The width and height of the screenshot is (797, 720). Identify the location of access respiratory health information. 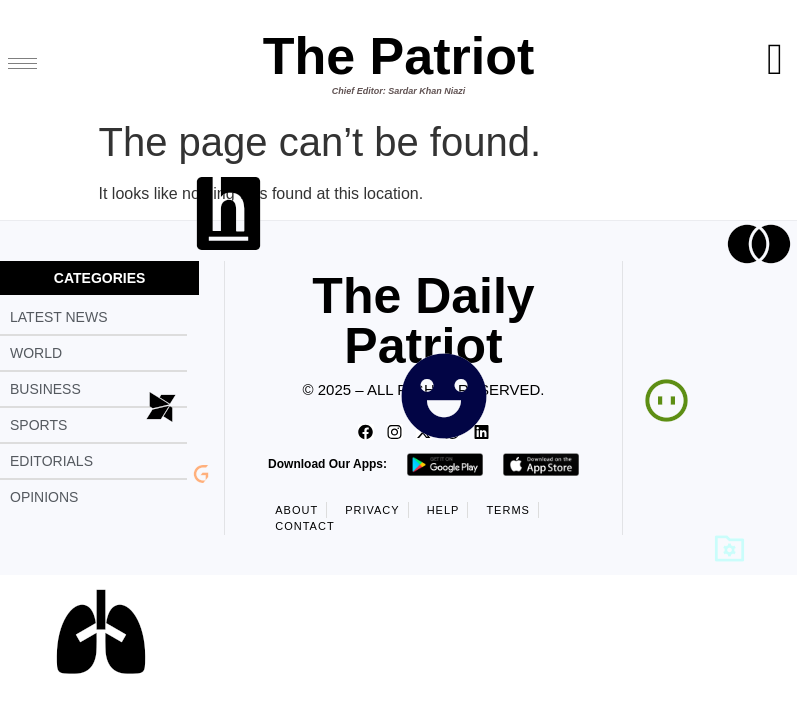
(101, 634).